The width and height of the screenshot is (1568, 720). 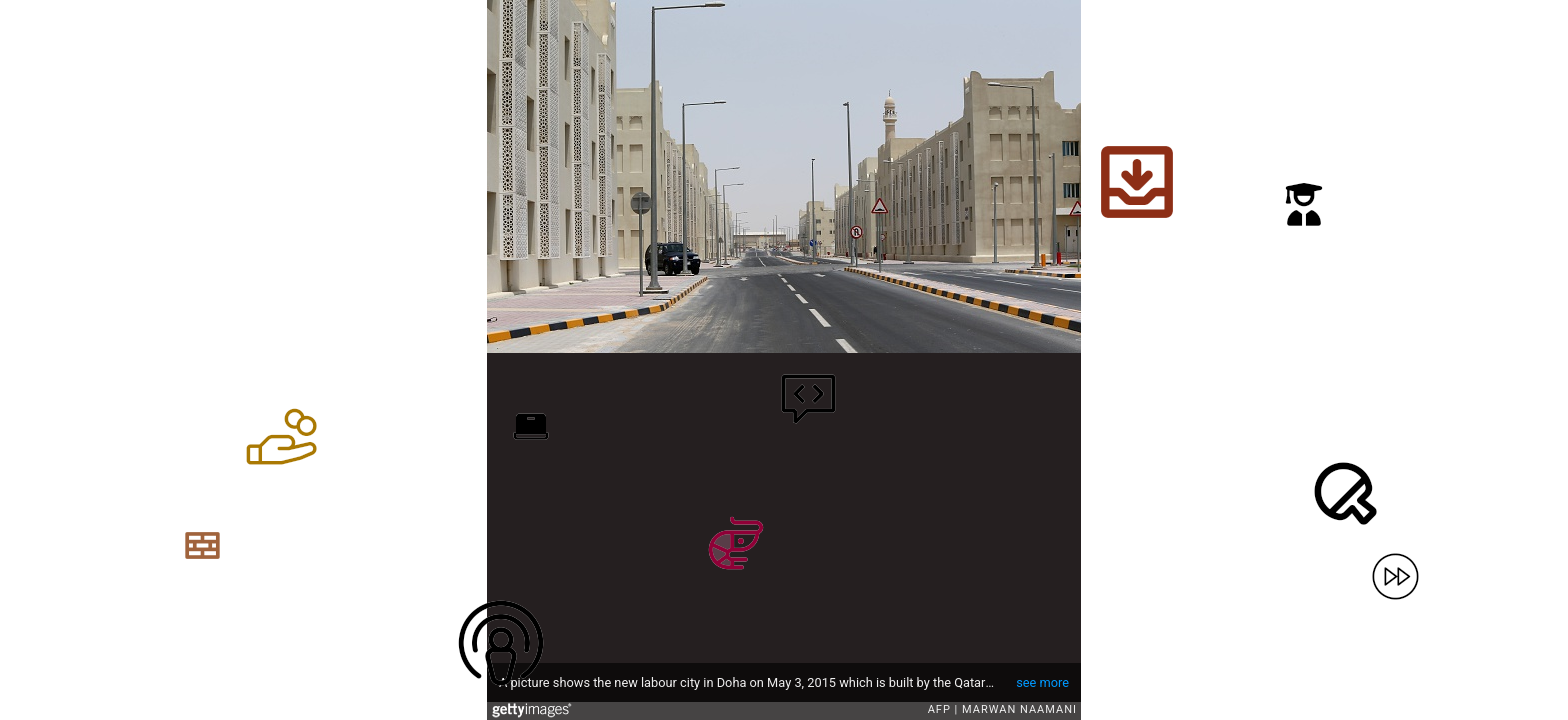 What do you see at coordinates (1137, 182) in the screenshot?
I see `download file to inbox or tray` at bounding box center [1137, 182].